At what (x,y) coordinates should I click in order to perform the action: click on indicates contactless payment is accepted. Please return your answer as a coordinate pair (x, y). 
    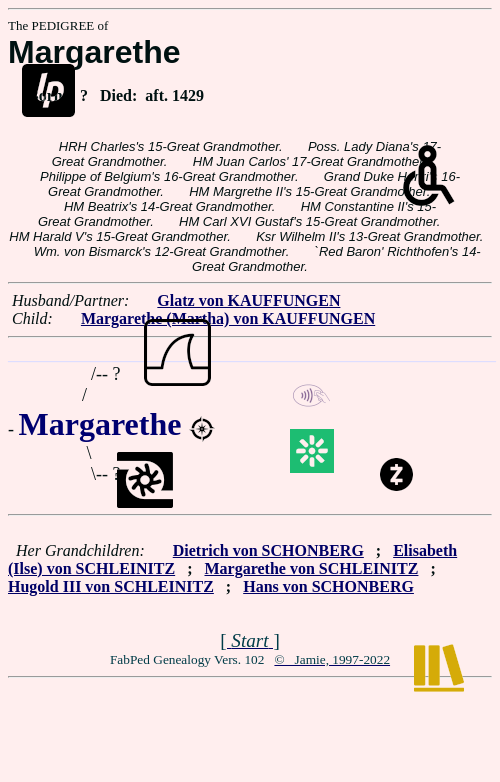
    Looking at the image, I should click on (311, 395).